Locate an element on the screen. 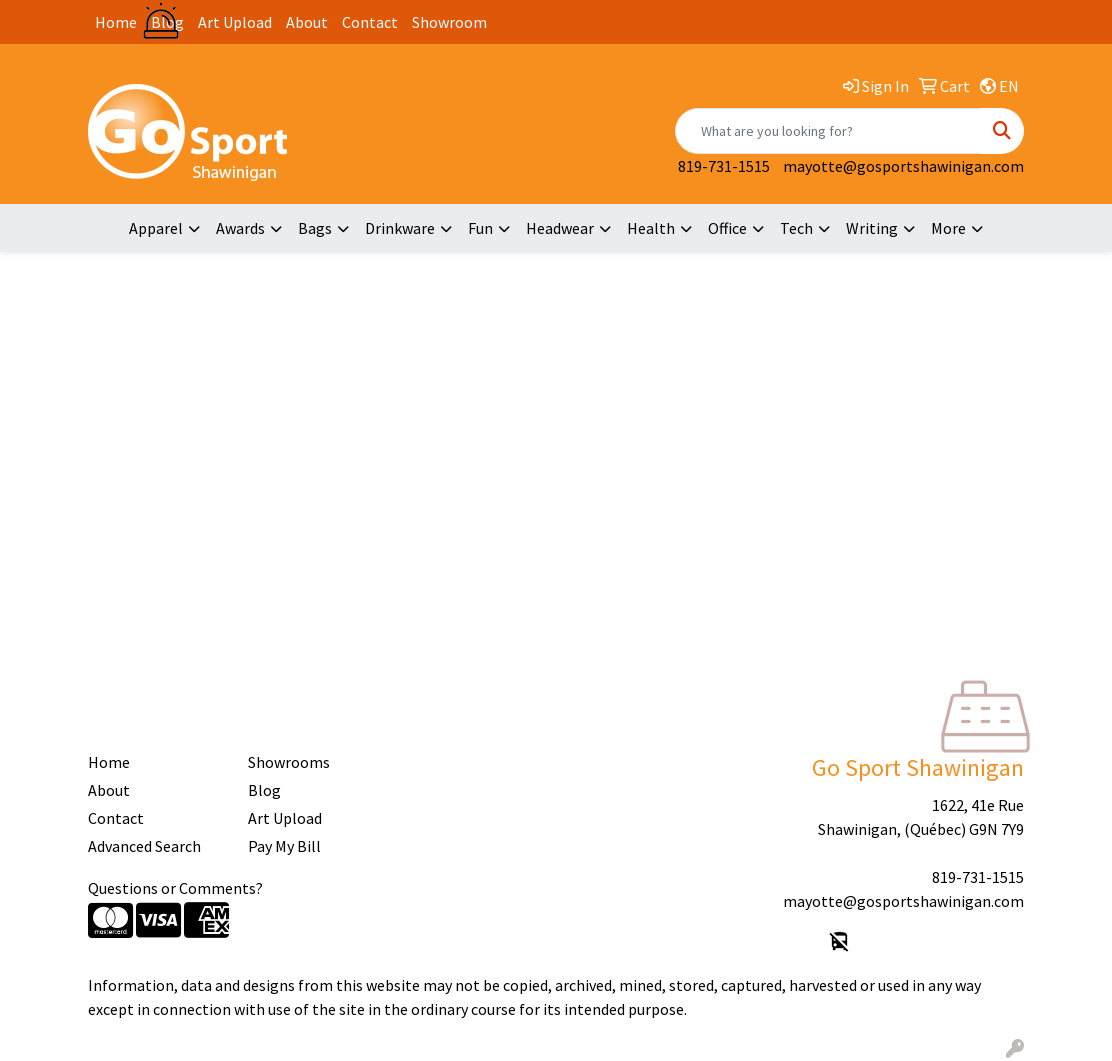  no transfer available at this stop is located at coordinates (839, 941).